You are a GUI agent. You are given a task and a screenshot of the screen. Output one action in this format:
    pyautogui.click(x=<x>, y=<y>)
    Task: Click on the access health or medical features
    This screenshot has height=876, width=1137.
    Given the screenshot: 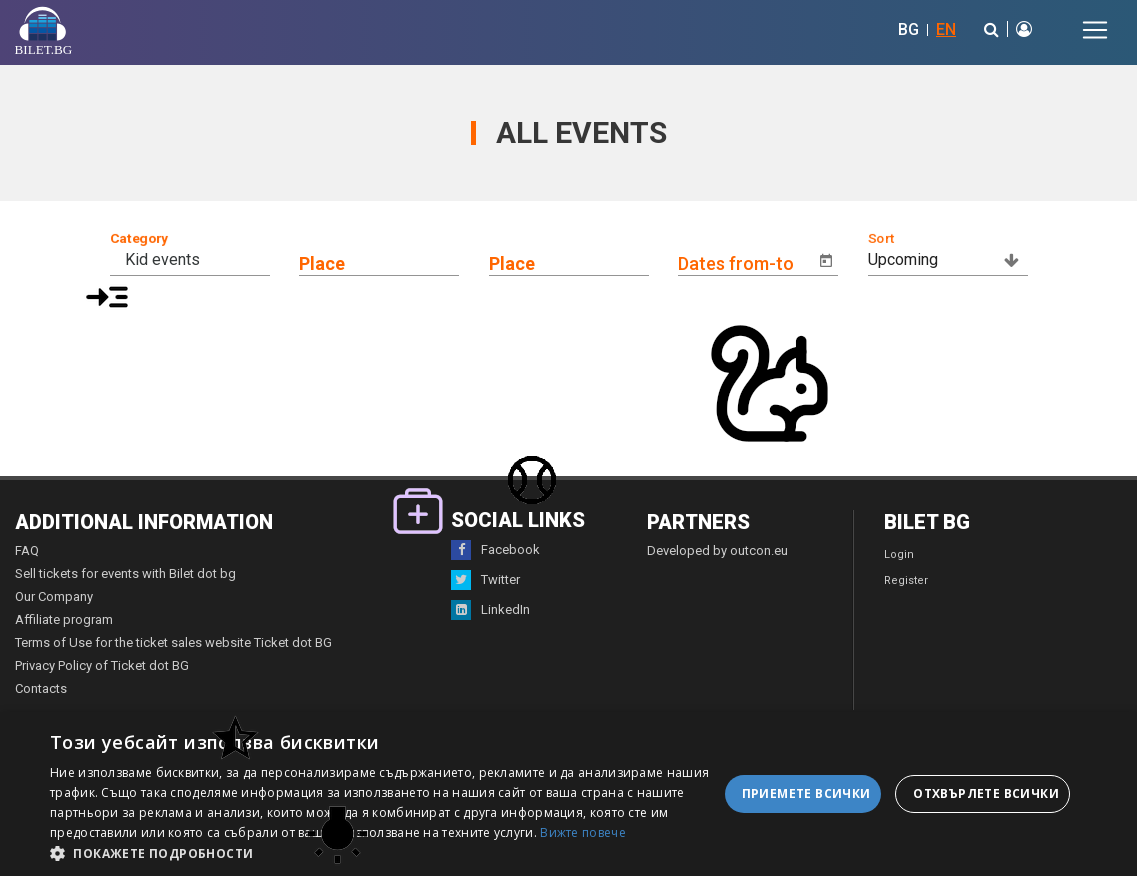 What is the action you would take?
    pyautogui.click(x=418, y=511)
    